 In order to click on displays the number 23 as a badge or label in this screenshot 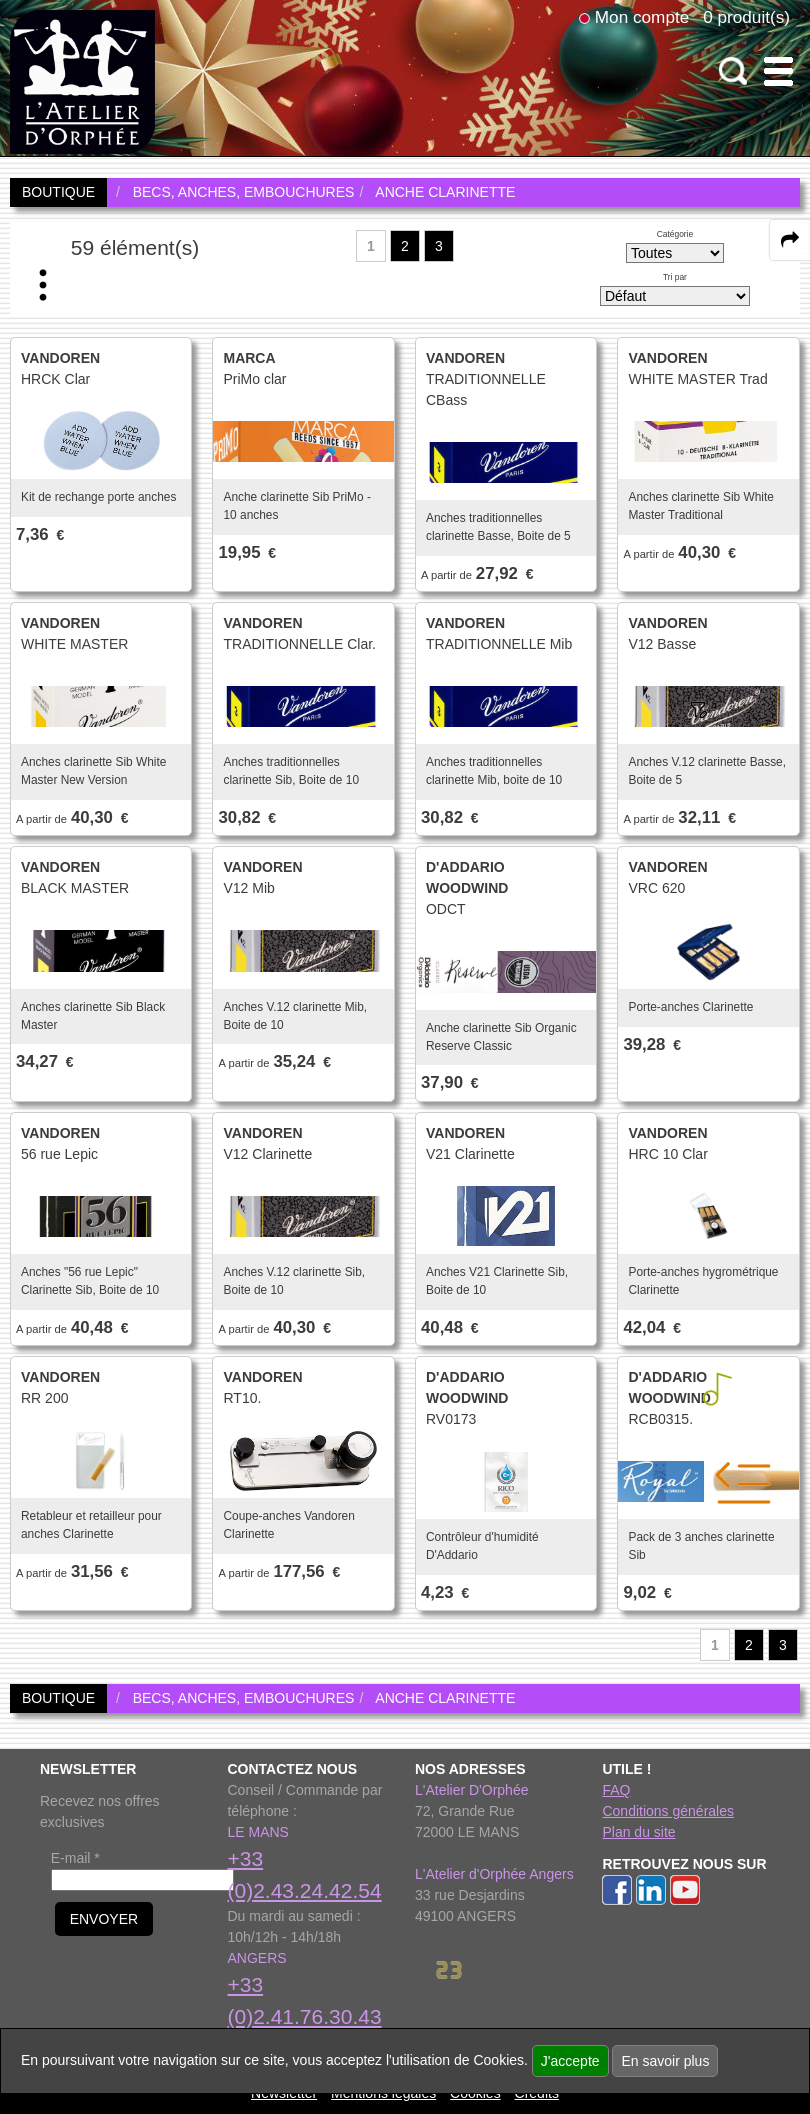, I will do `click(449, 1970)`.